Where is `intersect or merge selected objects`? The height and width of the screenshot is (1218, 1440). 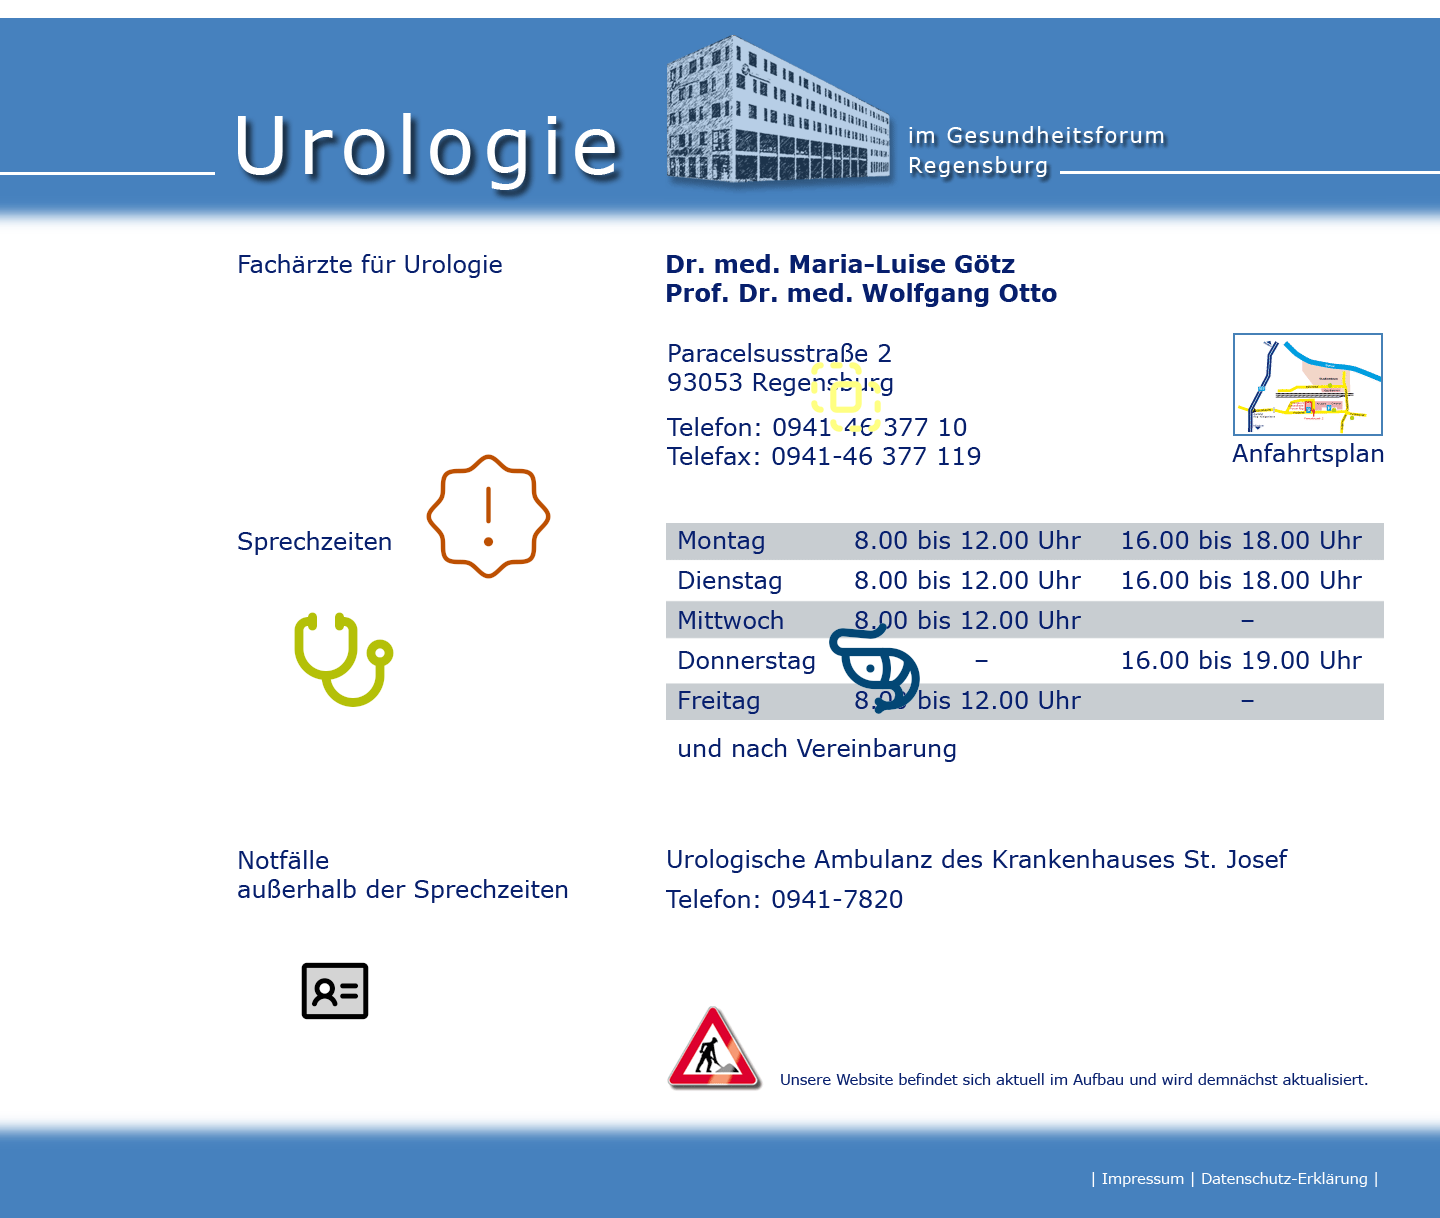 intersect or merge selected objects is located at coordinates (846, 397).